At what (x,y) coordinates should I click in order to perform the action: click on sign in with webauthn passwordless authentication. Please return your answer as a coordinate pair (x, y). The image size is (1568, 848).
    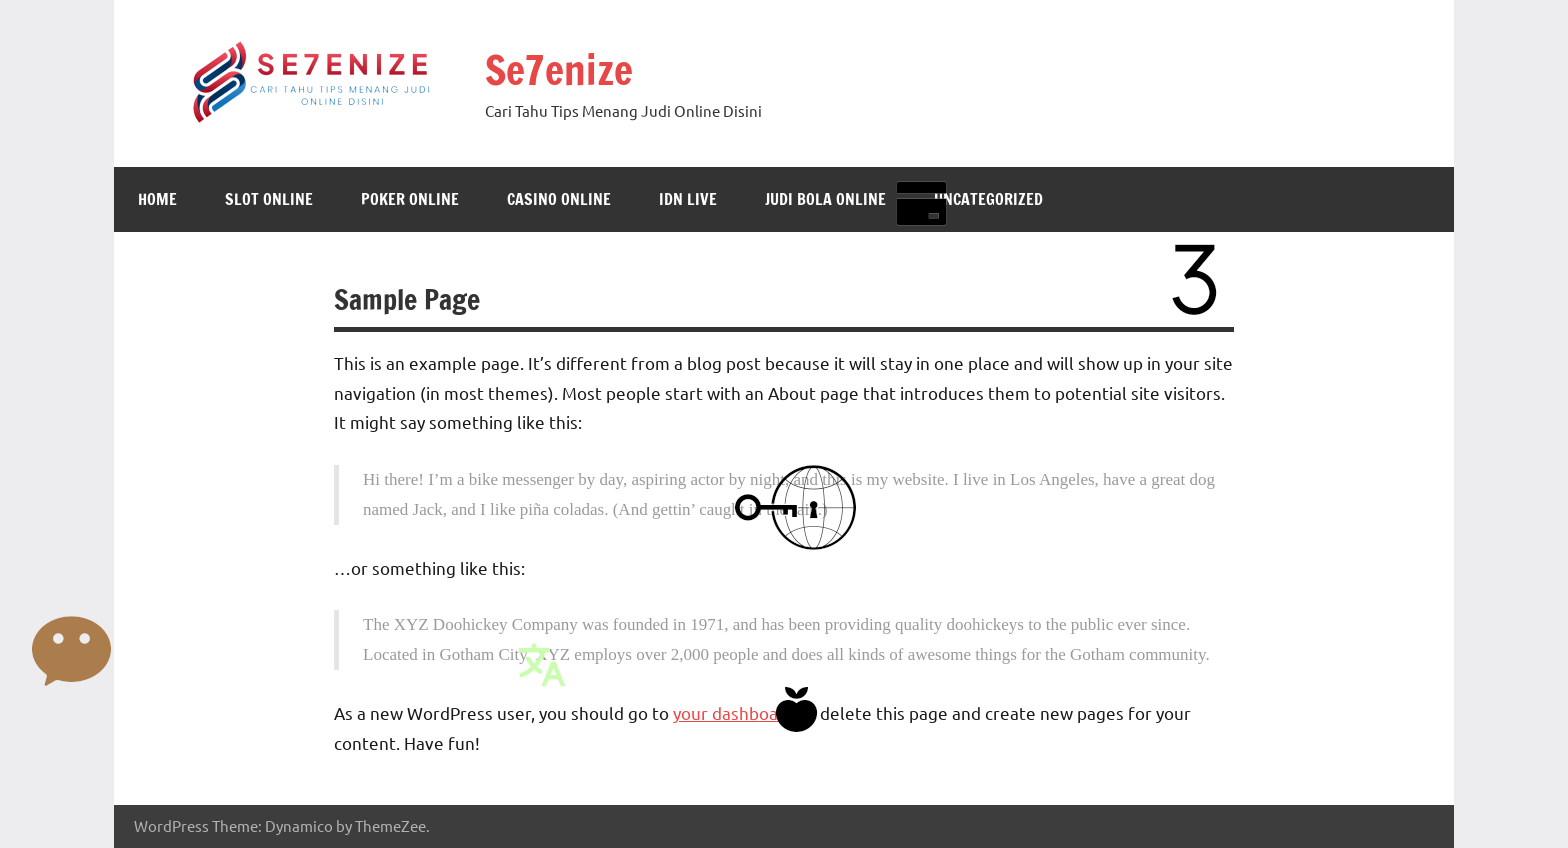
    Looking at the image, I should click on (795, 507).